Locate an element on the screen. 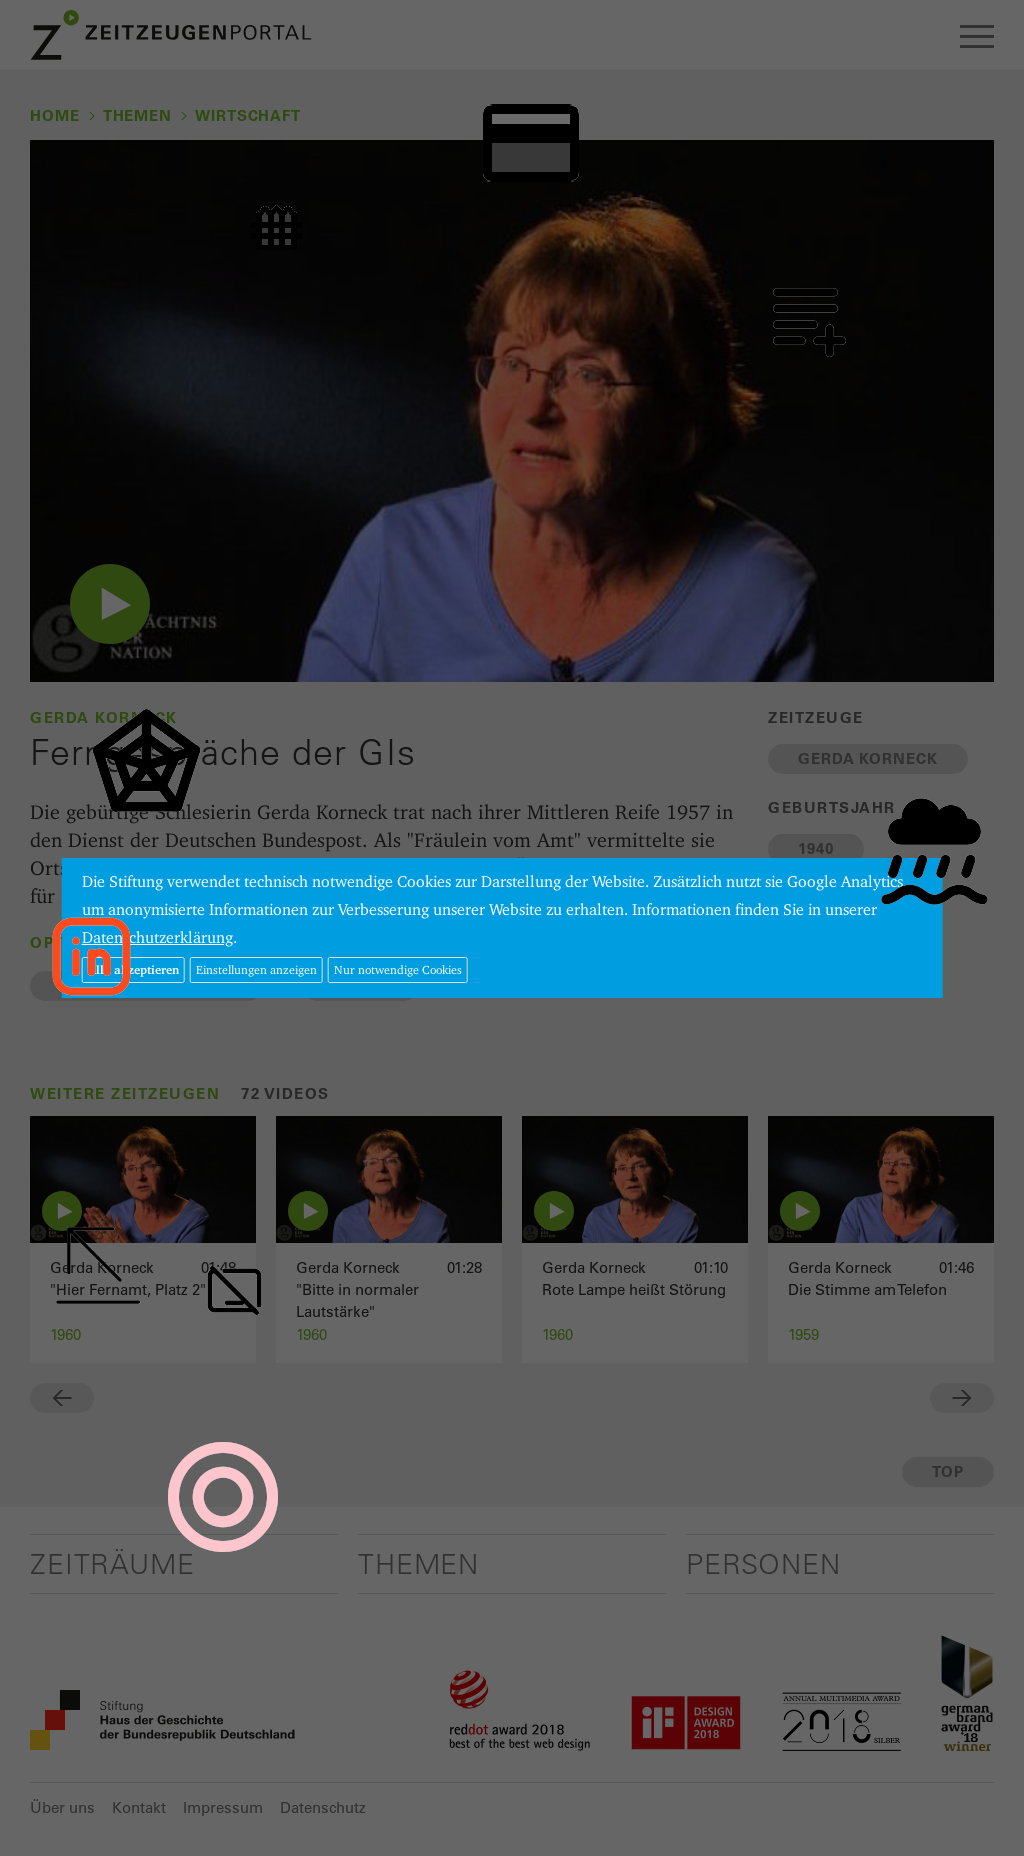 This screenshot has height=1856, width=1024. view radar chart analytics is located at coordinates (146, 760).